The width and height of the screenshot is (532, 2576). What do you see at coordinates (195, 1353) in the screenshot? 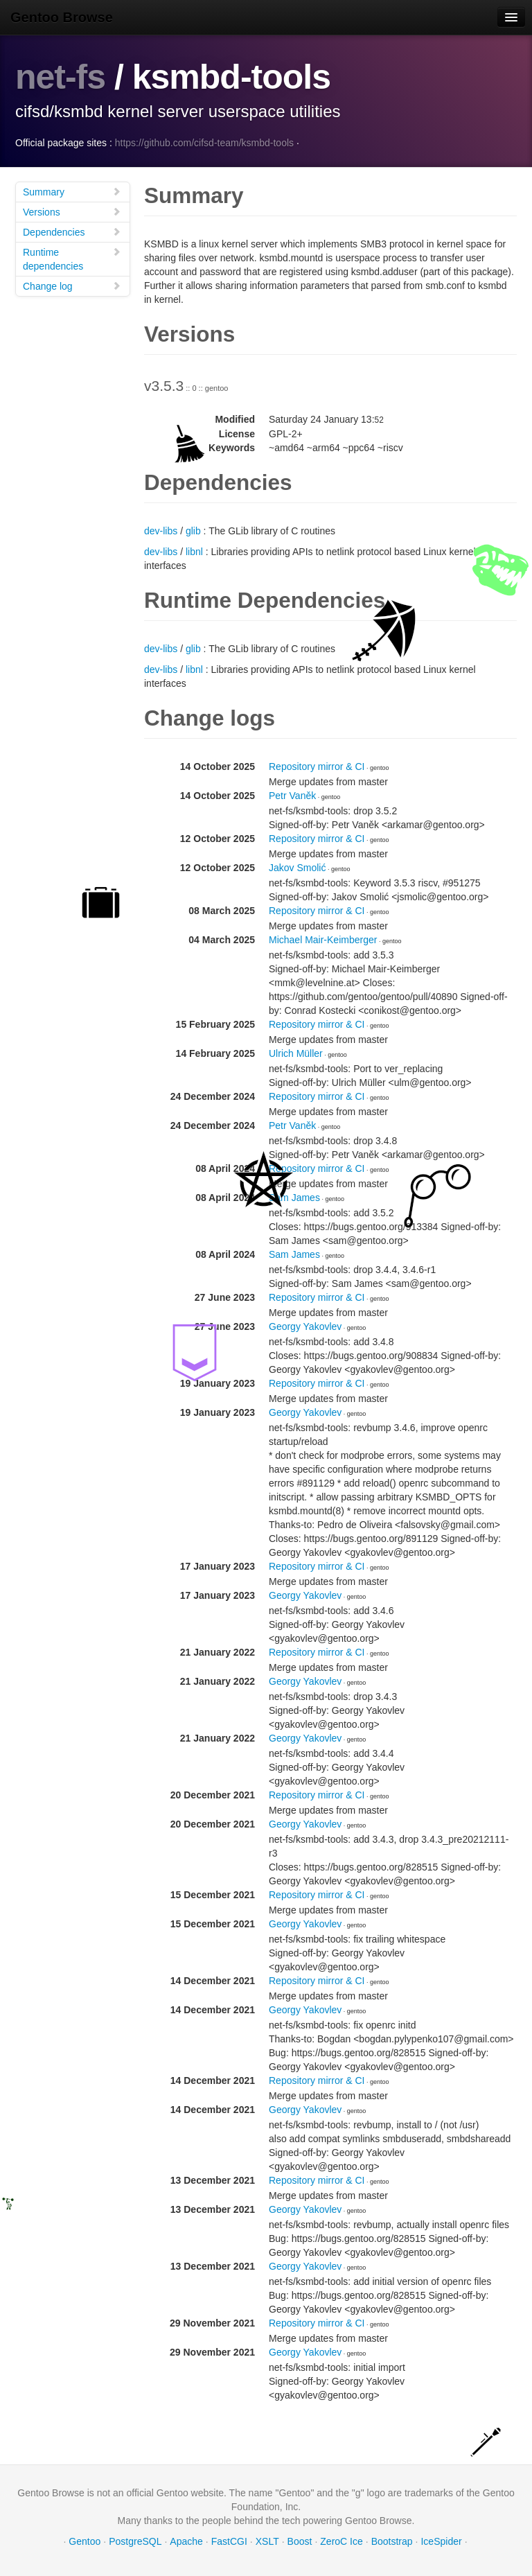
I see `indicates rank 1 or lowest tier status` at bounding box center [195, 1353].